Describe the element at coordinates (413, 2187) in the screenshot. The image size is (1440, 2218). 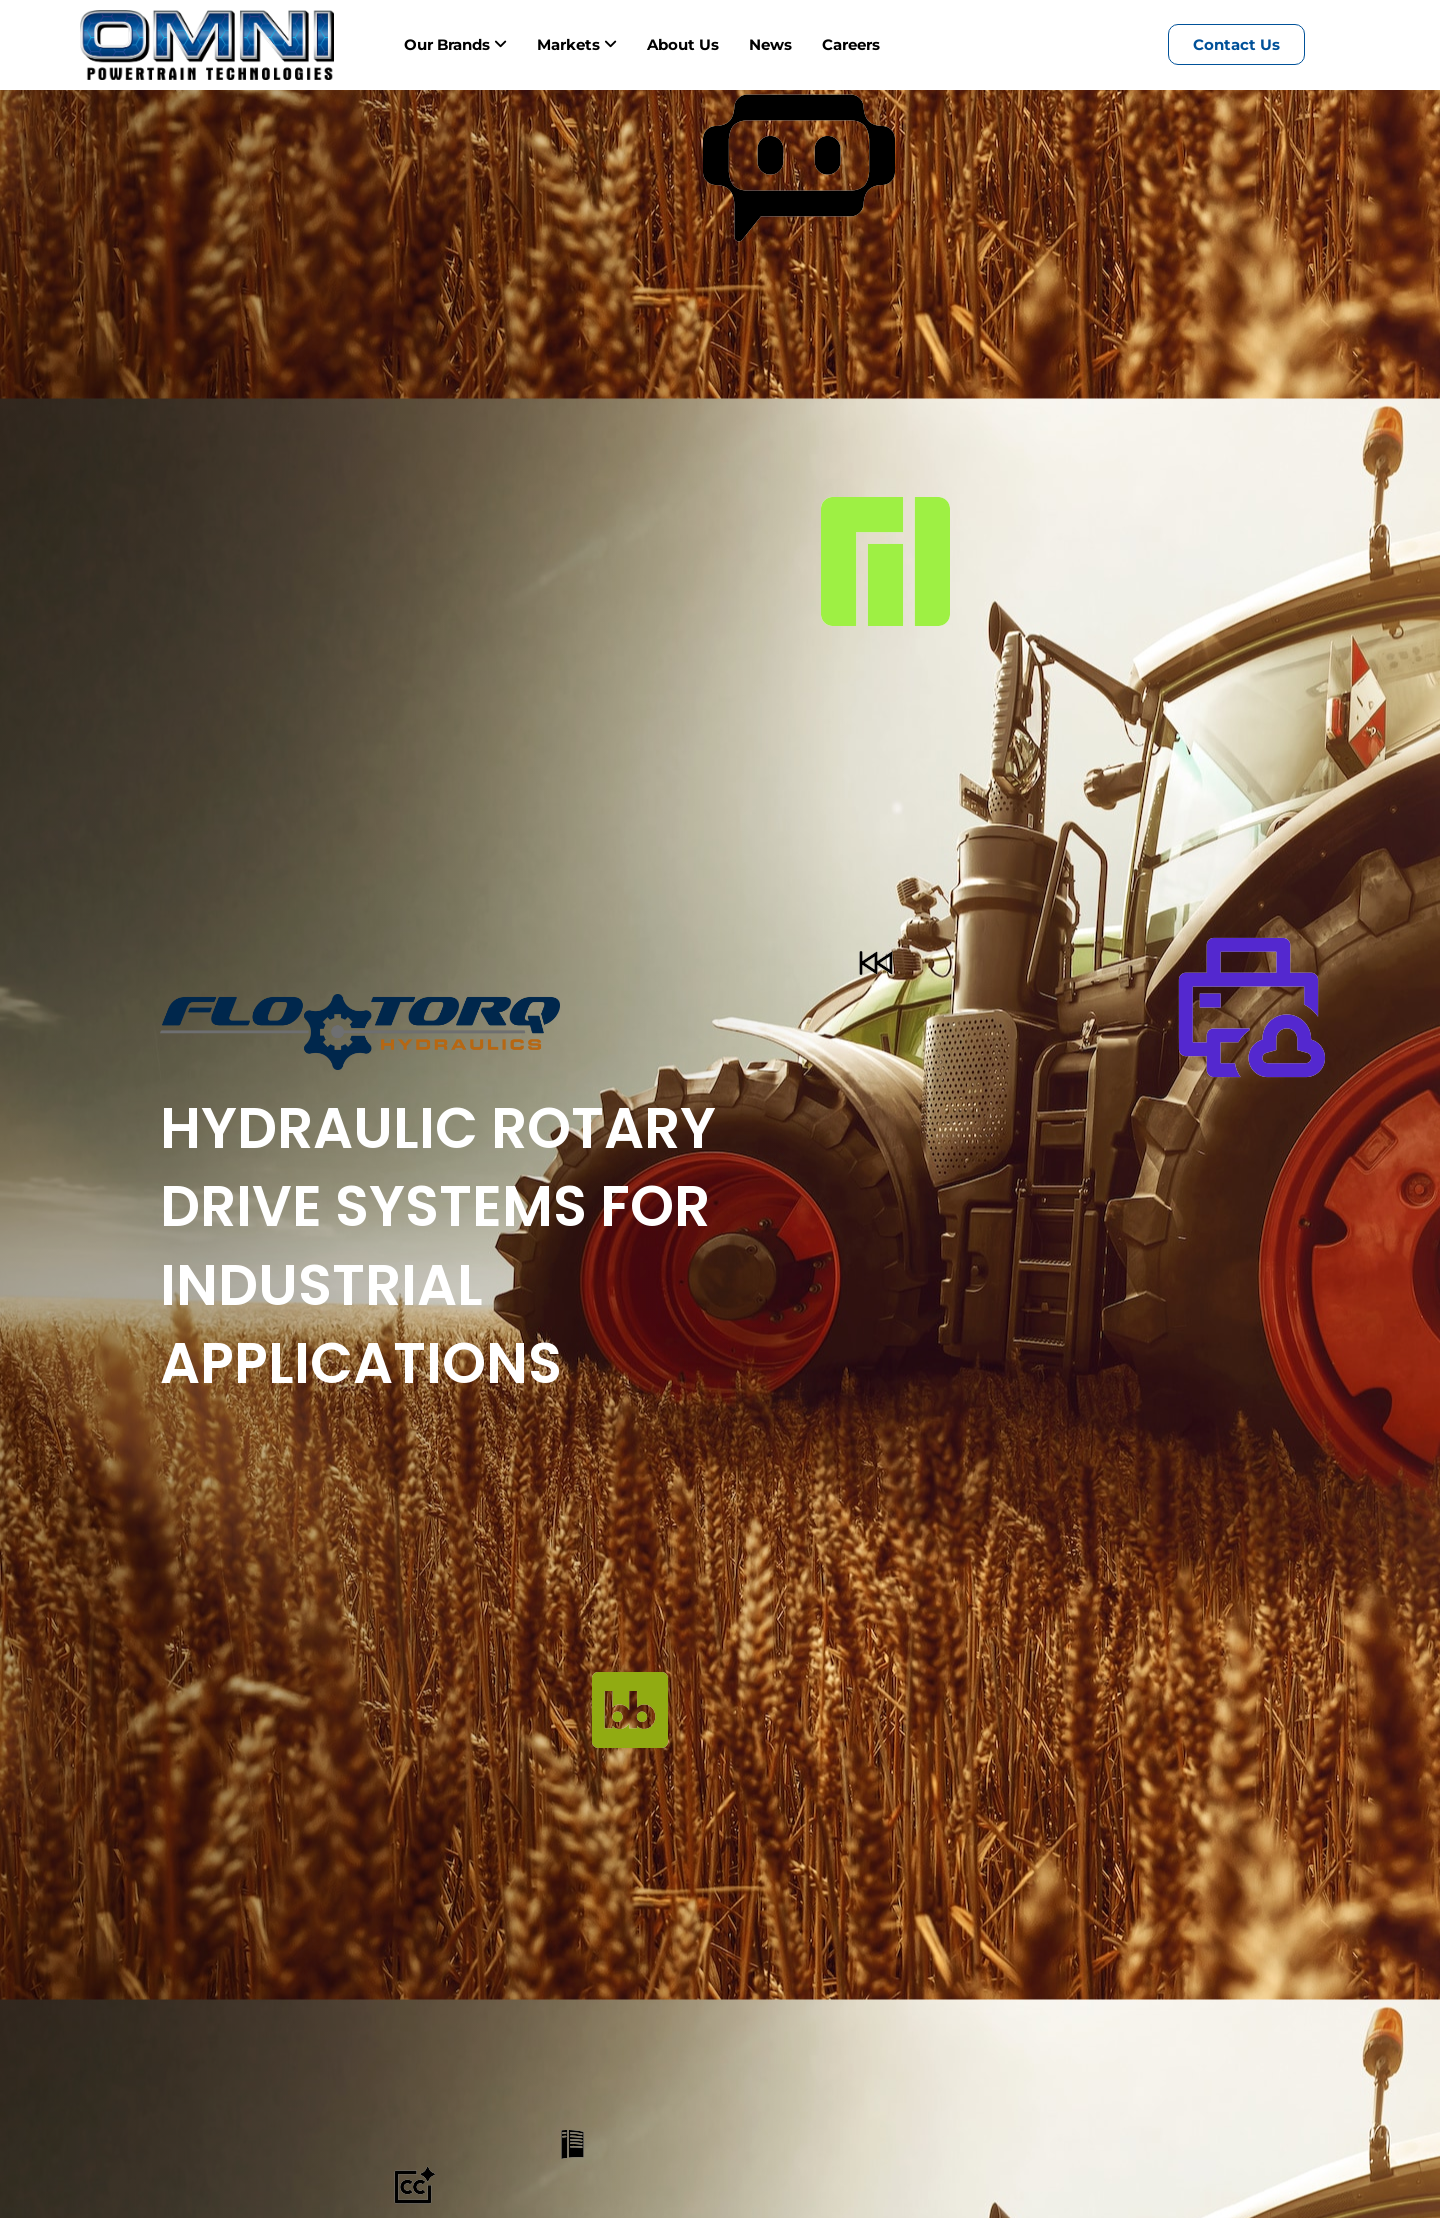
I see `enable AI-powered closed captions` at that location.